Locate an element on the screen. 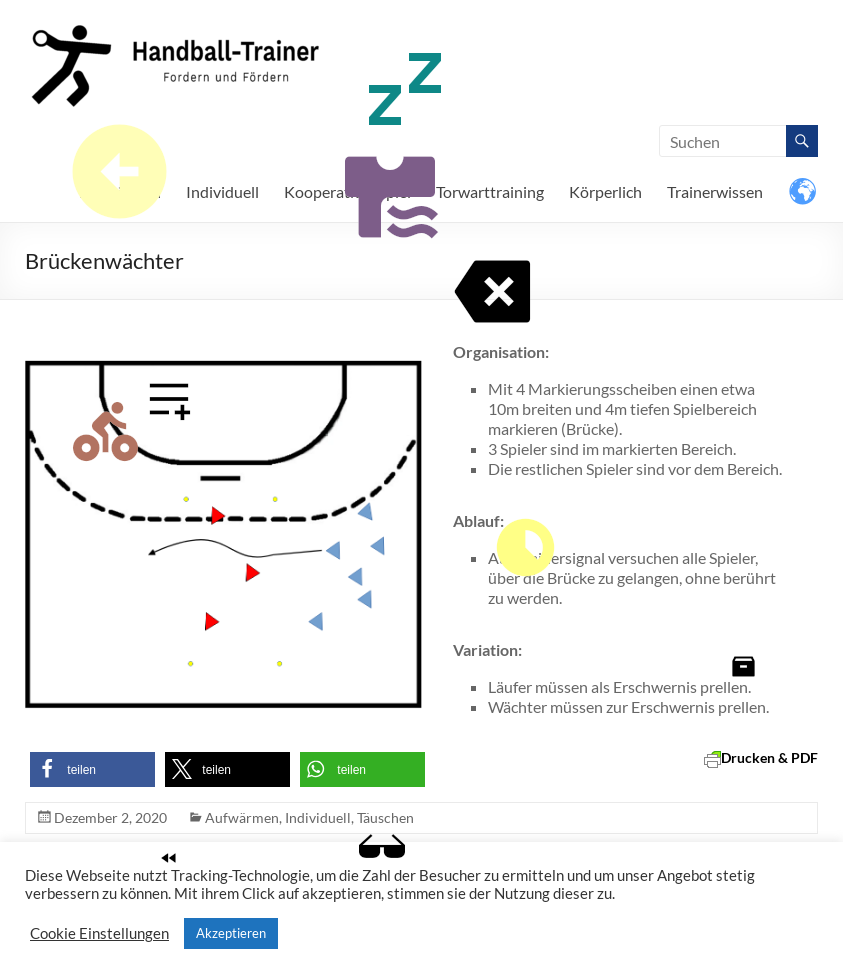  go back to the previous screen is located at coordinates (119, 171).